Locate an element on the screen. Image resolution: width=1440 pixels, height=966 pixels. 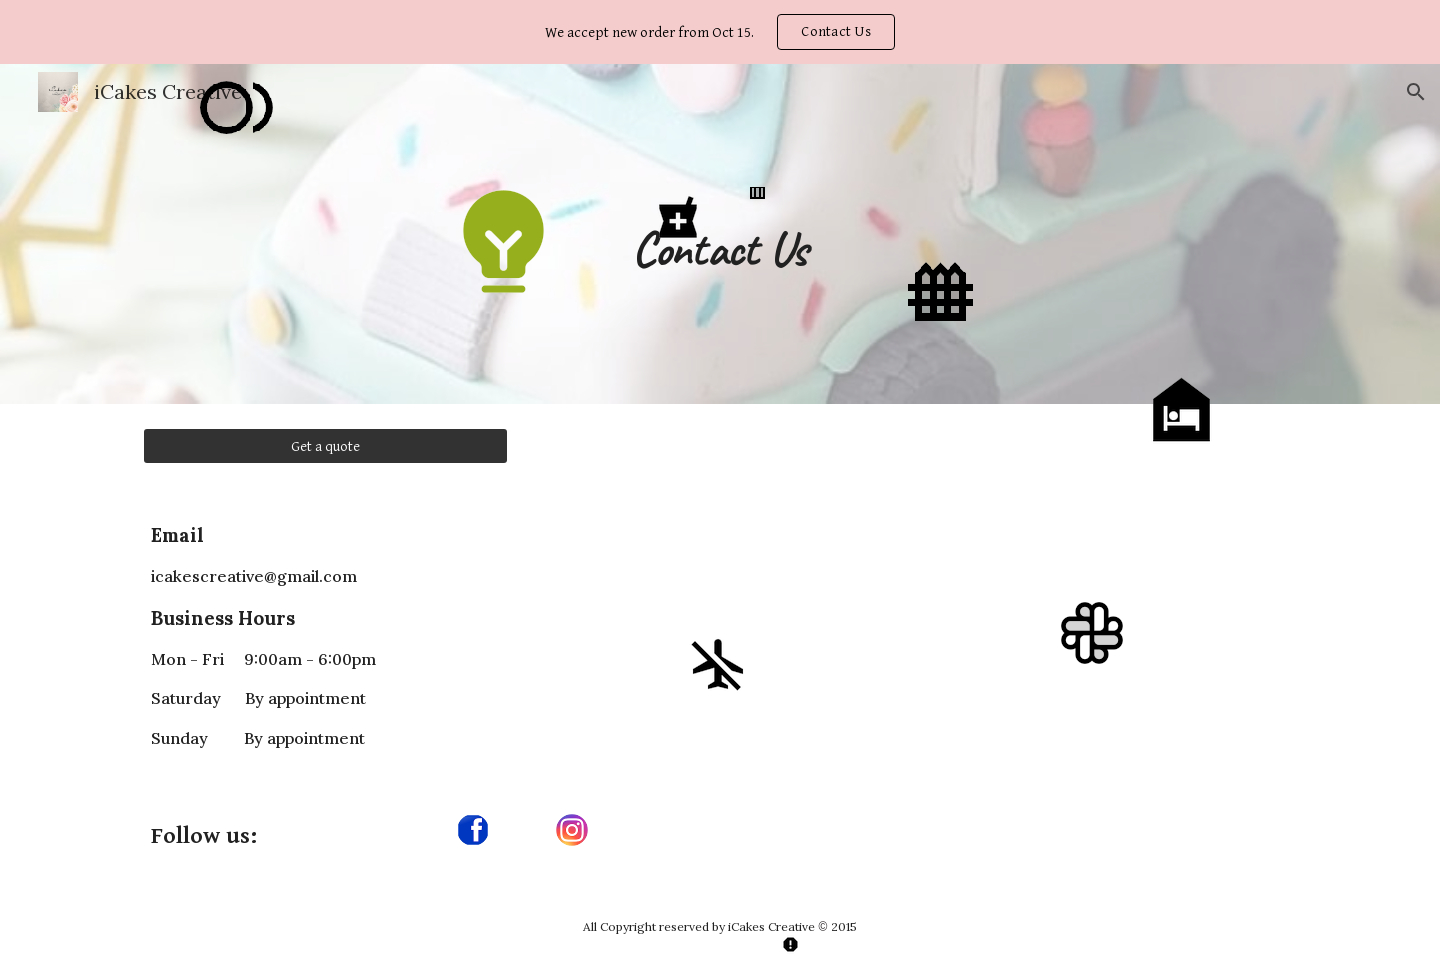
open Slack messaging app is located at coordinates (1092, 633).